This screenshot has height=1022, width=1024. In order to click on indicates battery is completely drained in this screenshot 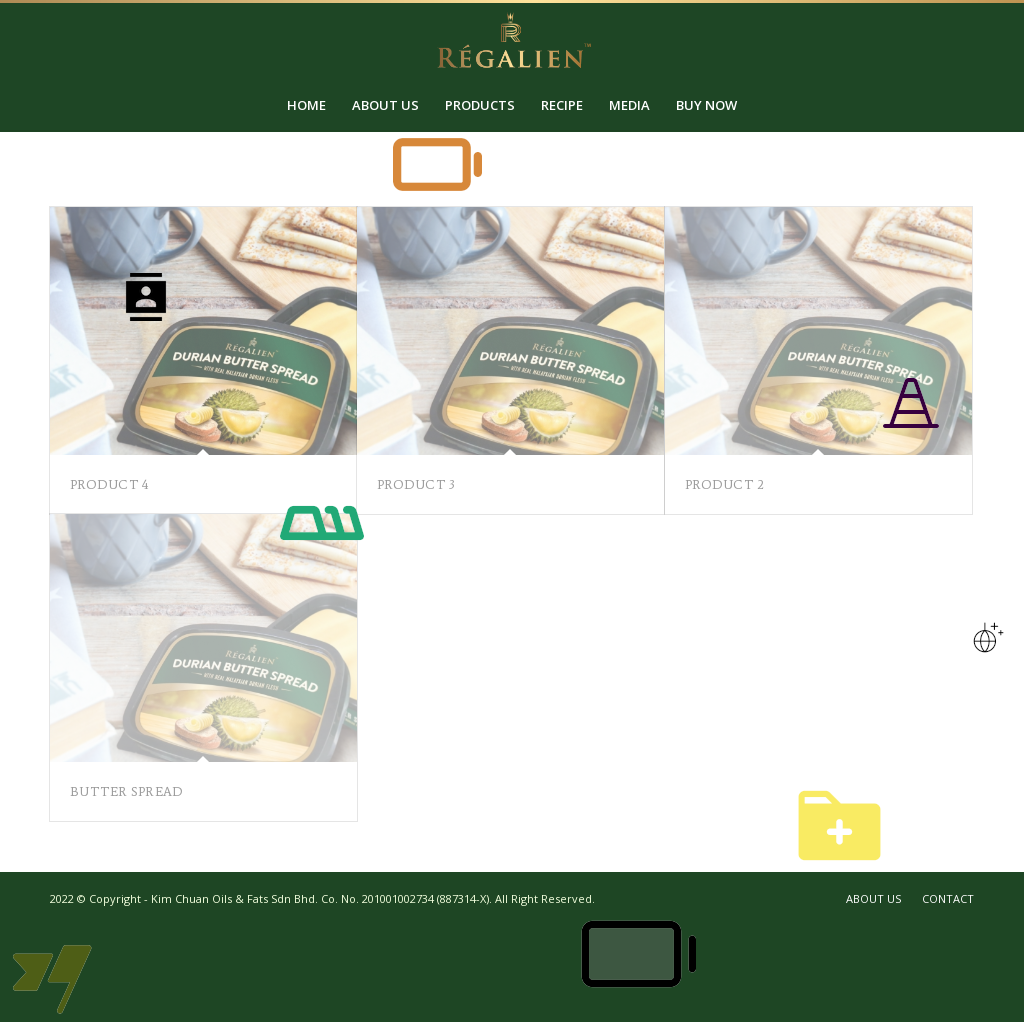, I will do `click(437, 164)`.